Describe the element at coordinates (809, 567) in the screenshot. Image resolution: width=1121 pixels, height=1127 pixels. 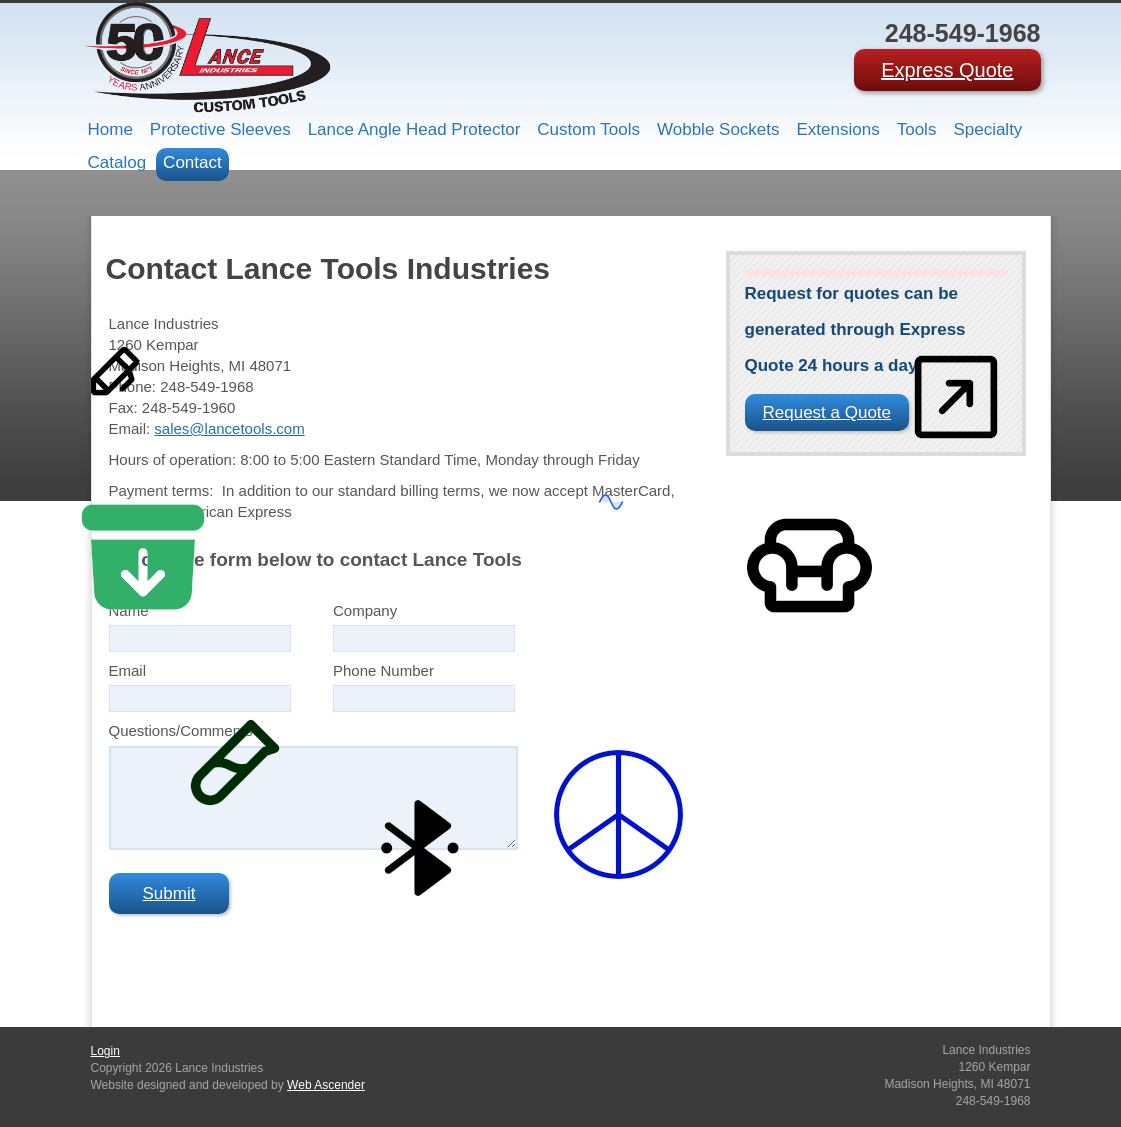
I see `browse furniture or home decor items` at that location.